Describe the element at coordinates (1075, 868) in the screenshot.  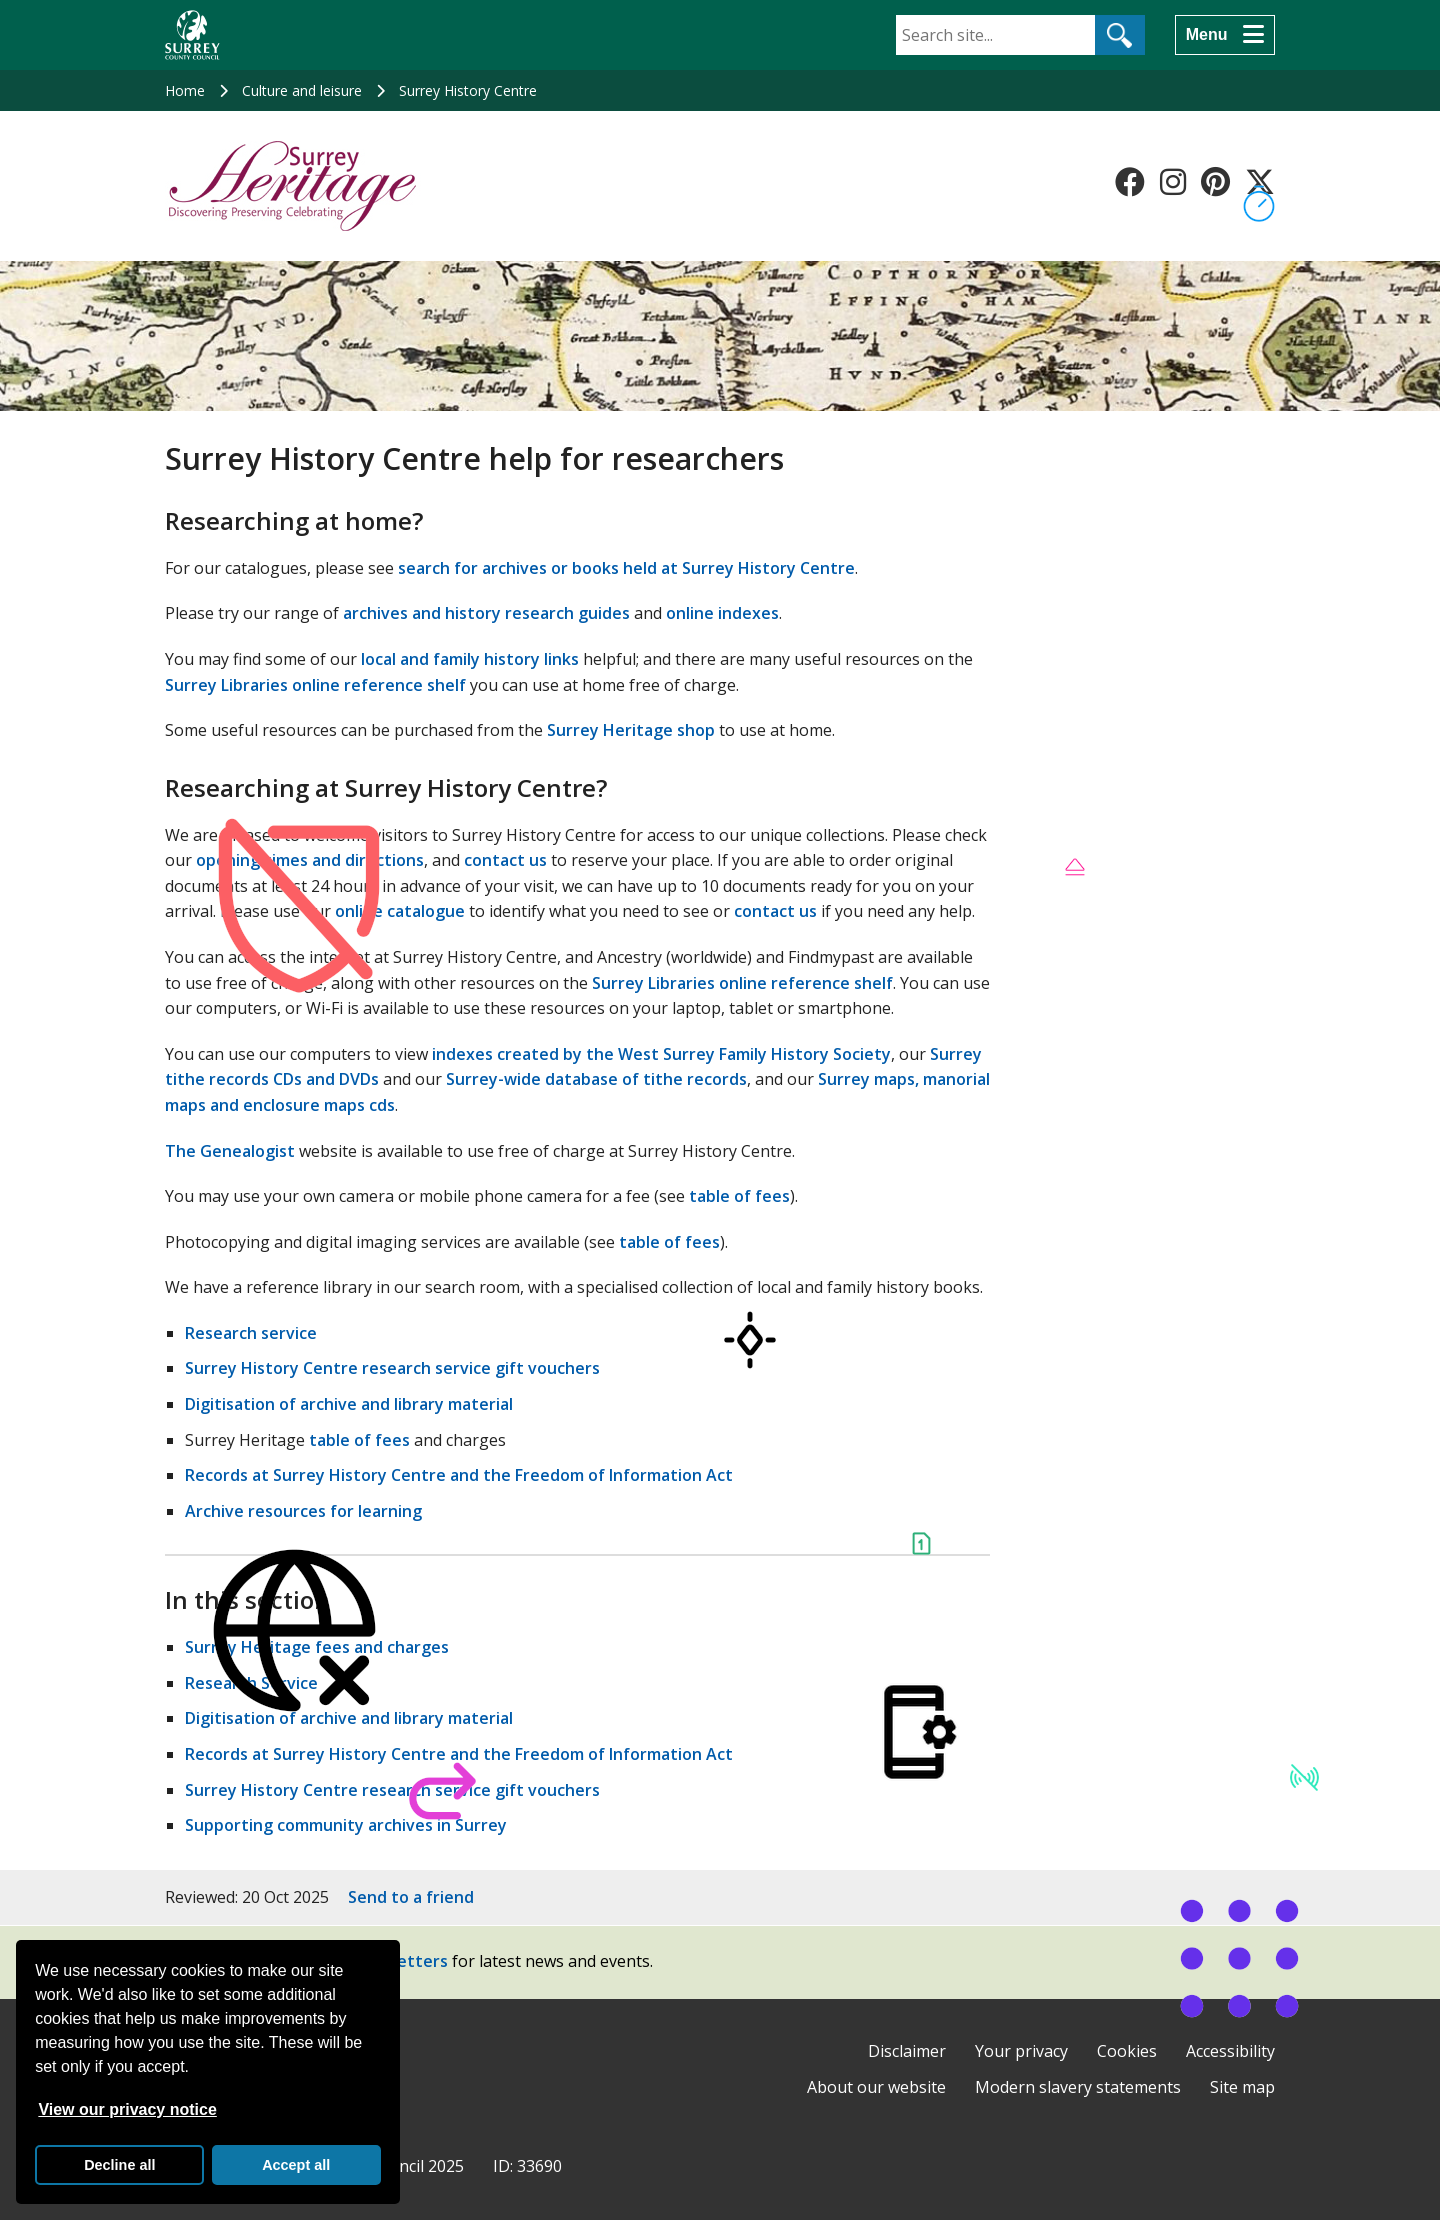
I see `eject media or disc` at that location.